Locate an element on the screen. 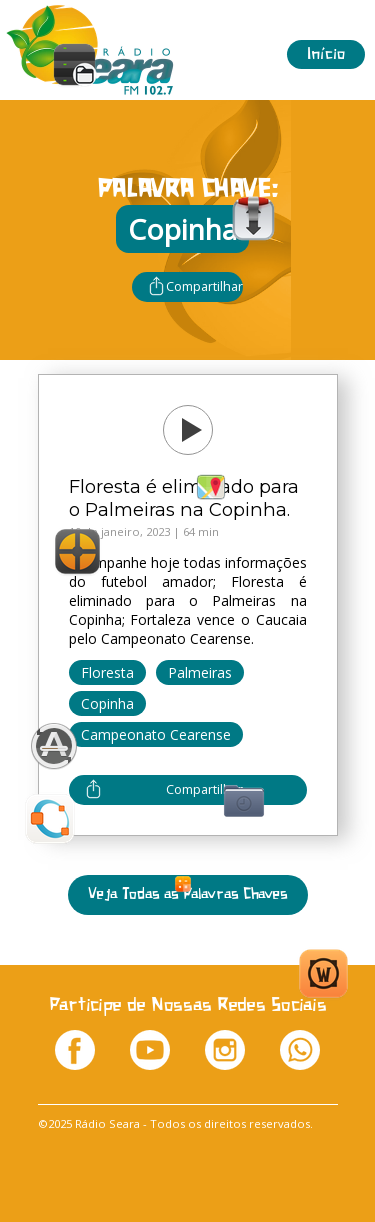 The image size is (375, 1222). open pcb calculator app is located at coordinates (183, 884).